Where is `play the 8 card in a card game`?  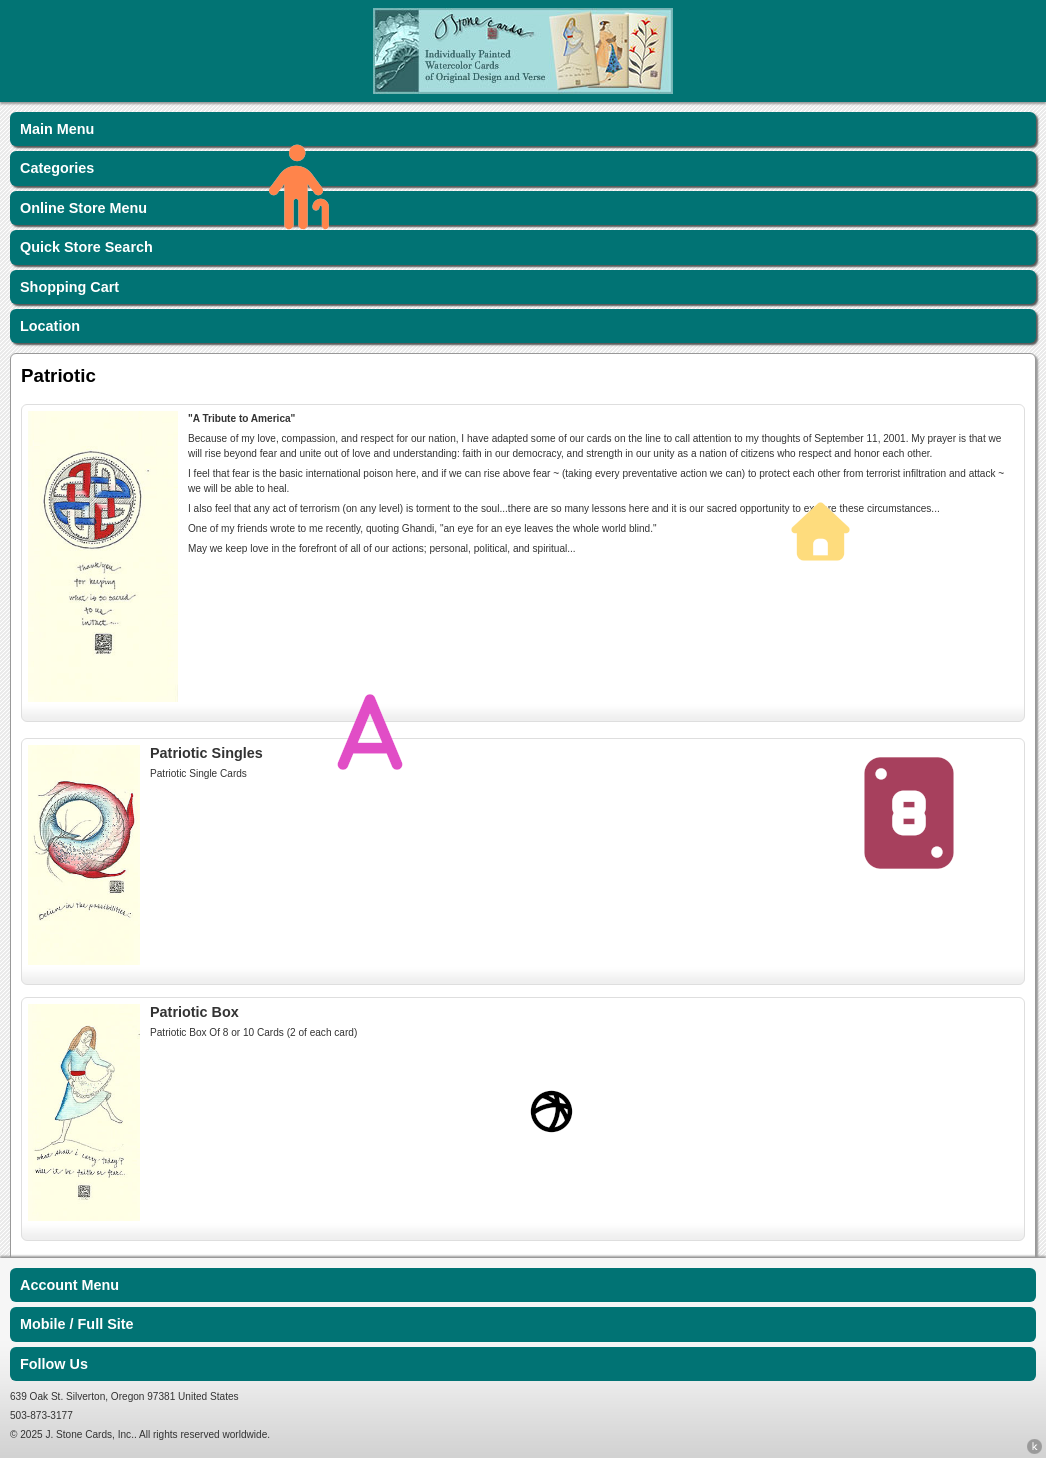
play the 8 card in a card game is located at coordinates (909, 813).